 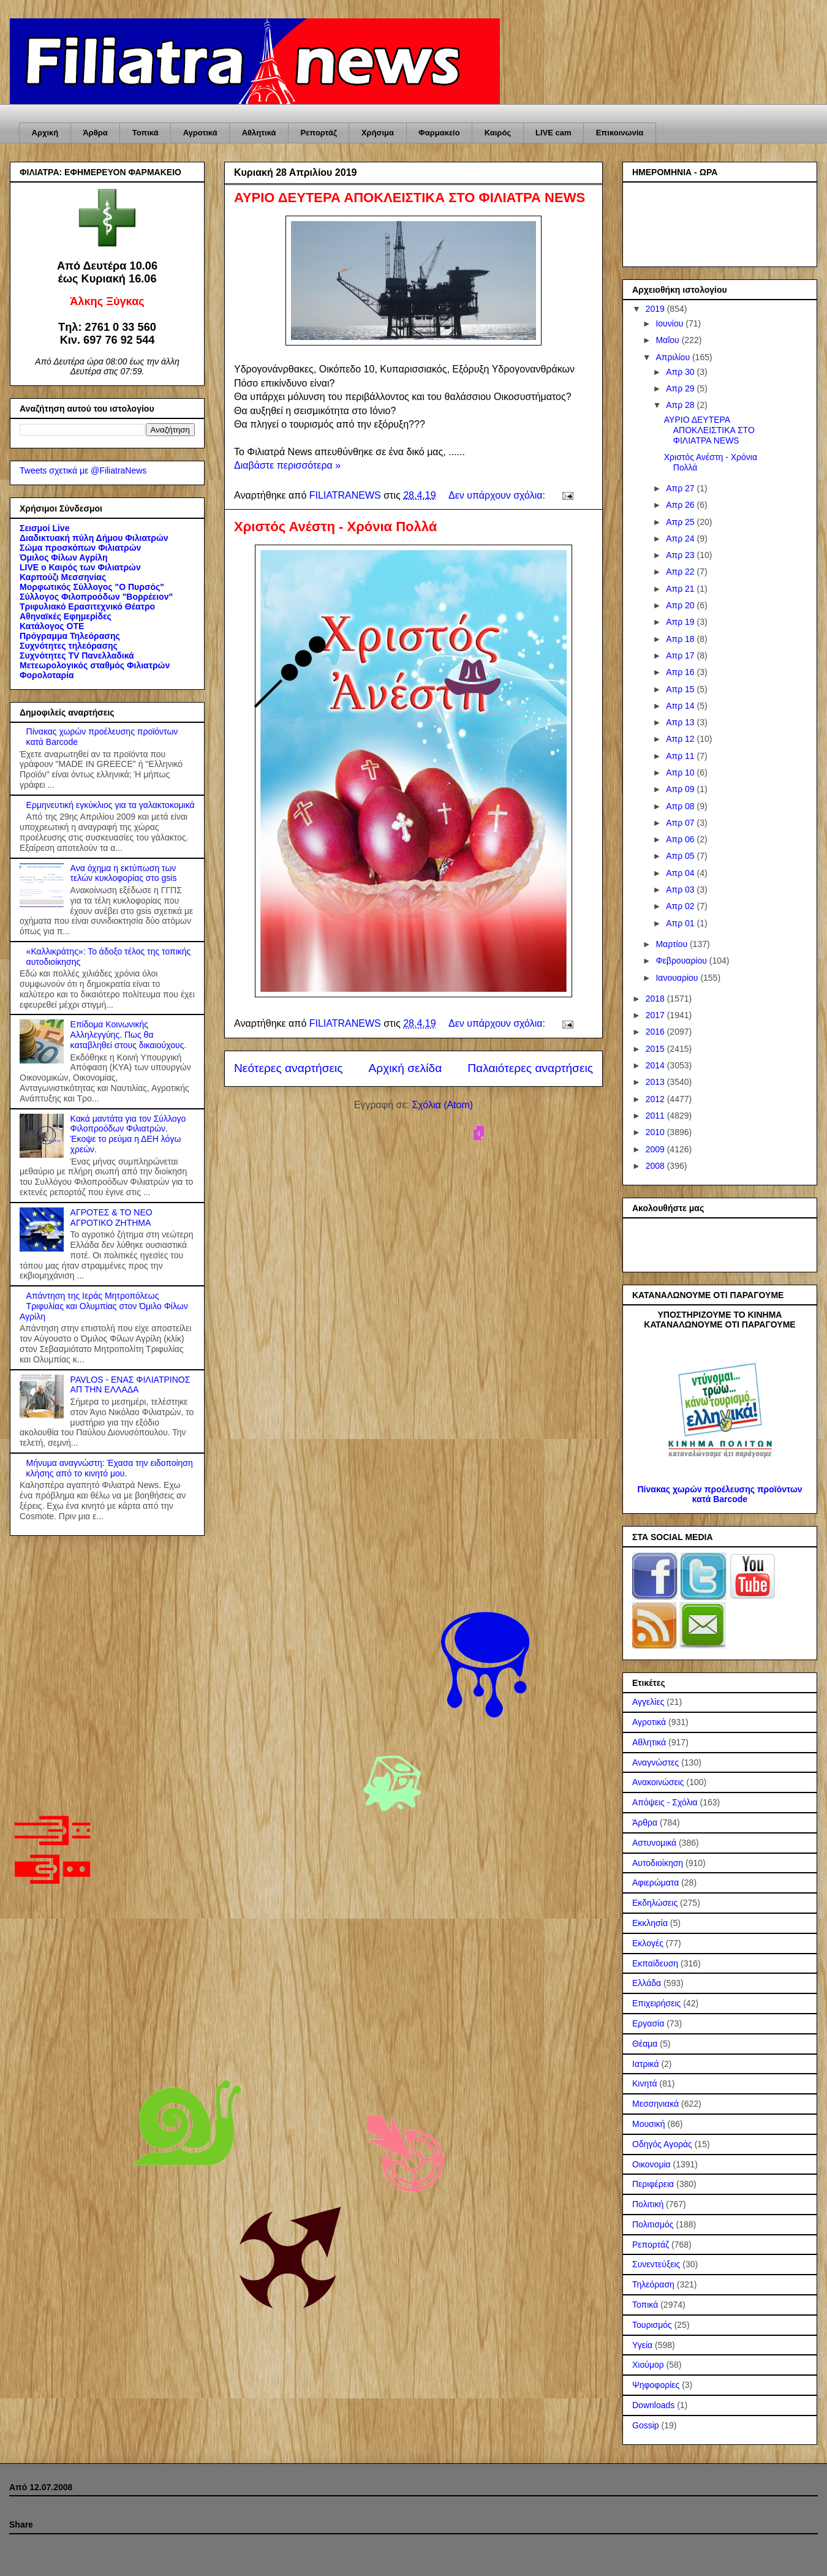 I want to click on select shuriken weapon in game inventory, so click(x=290, y=2256).